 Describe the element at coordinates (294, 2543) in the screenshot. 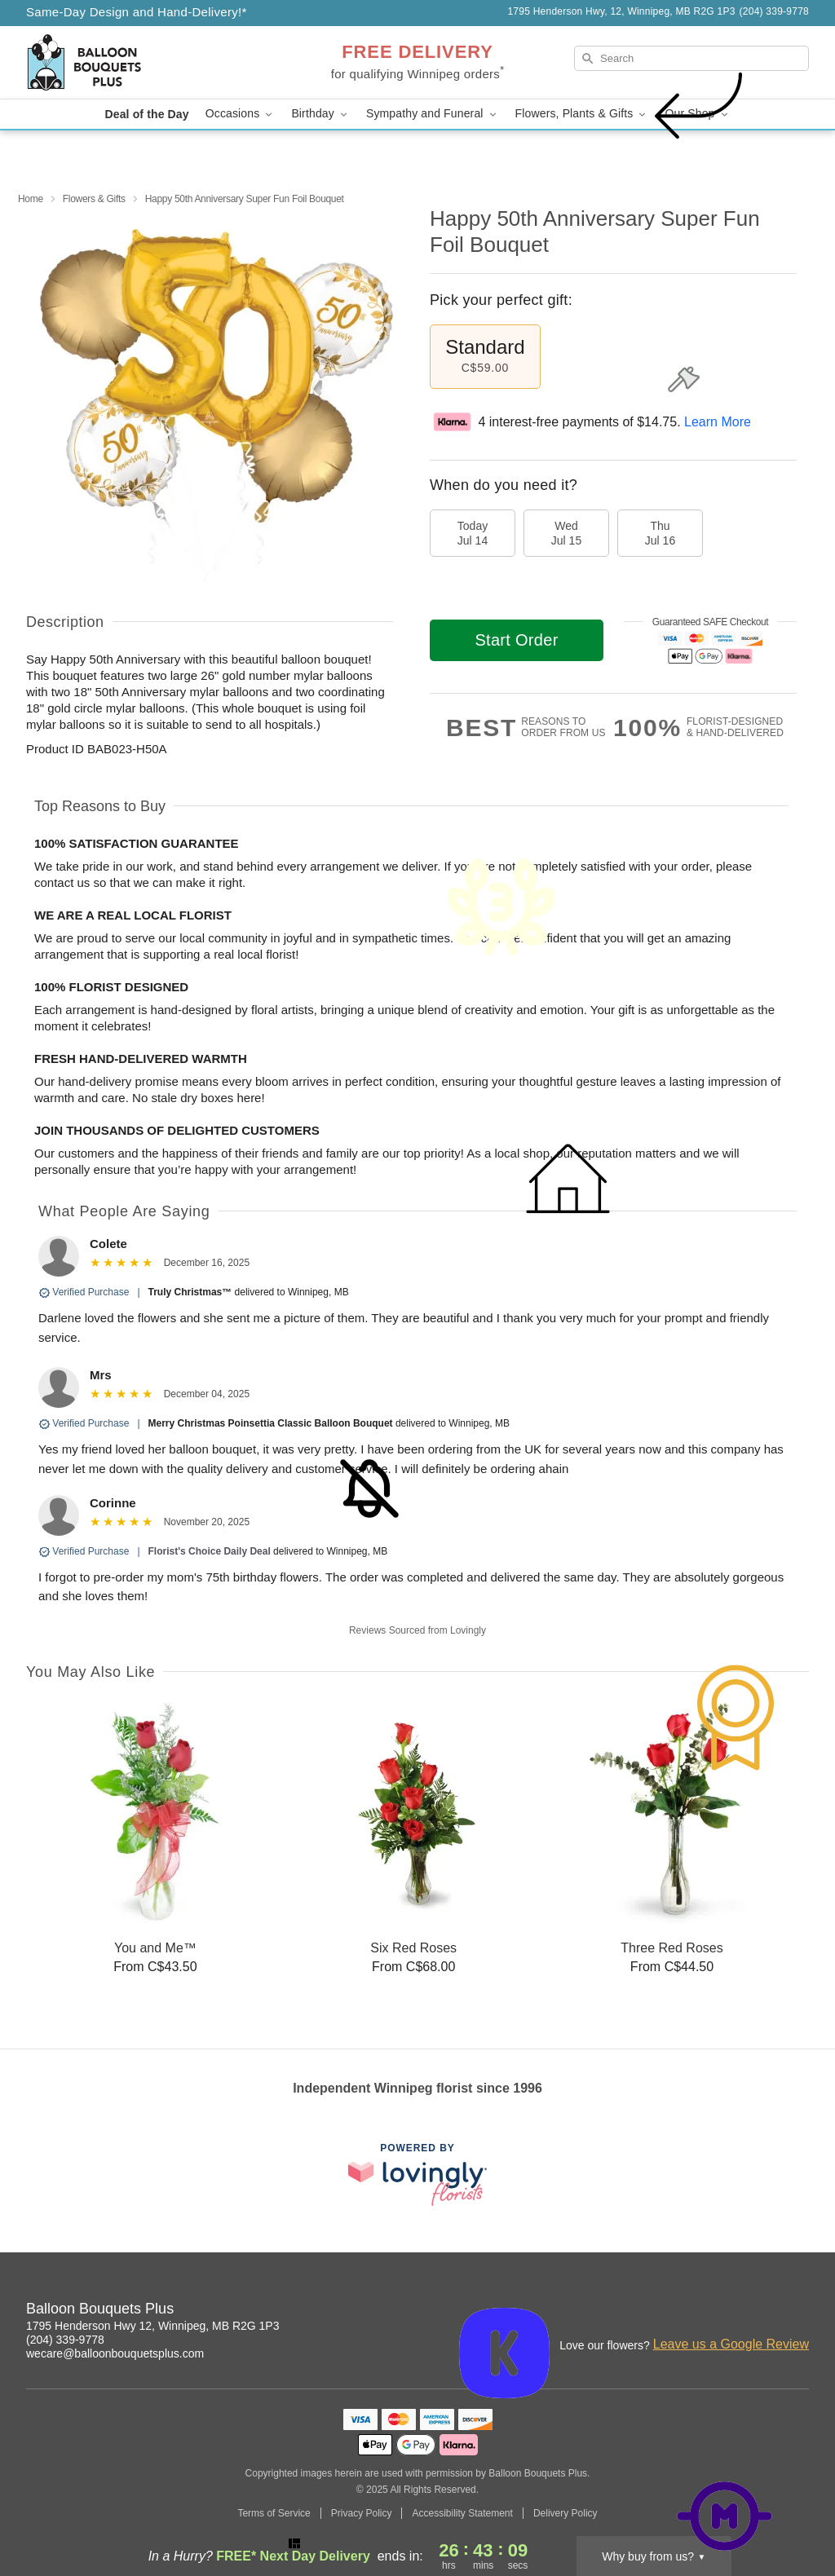

I see `switch to quilt or mosaic view layout` at that location.